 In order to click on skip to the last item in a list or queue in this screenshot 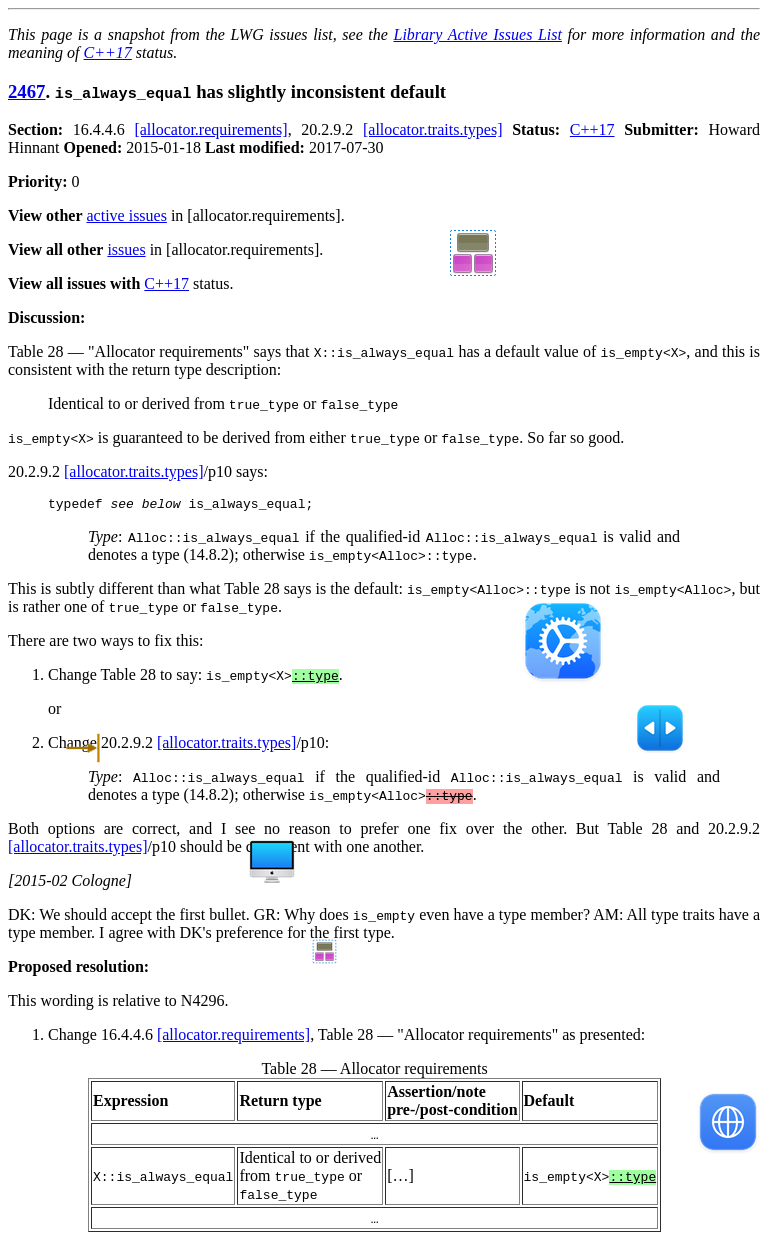, I will do `click(83, 748)`.